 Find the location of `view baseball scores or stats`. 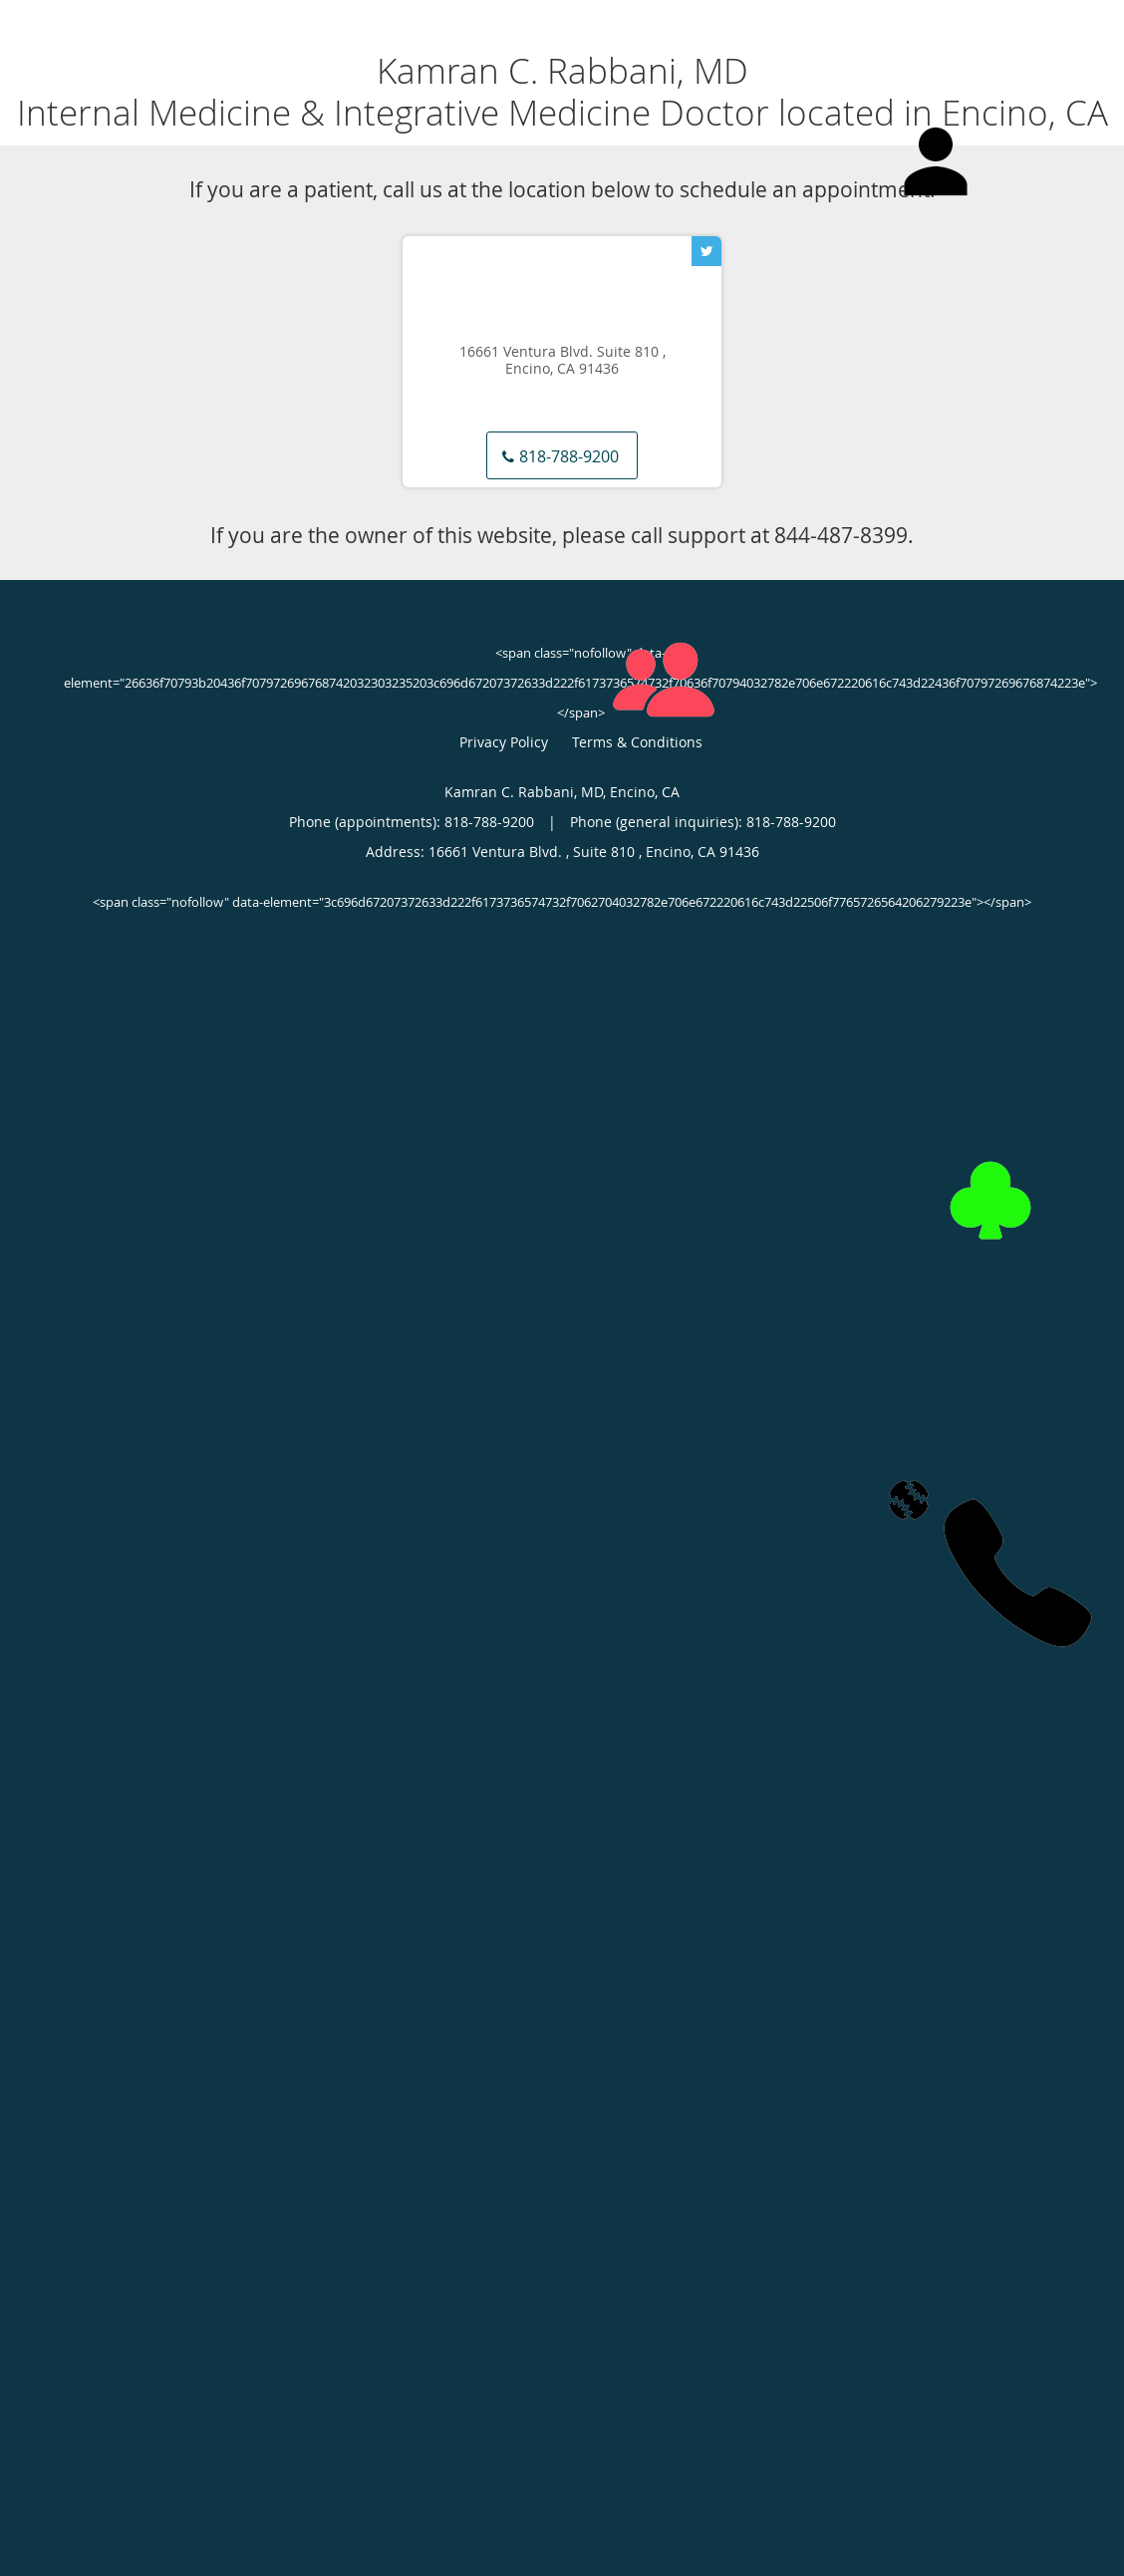

view baseball scores or stats is located at coordinates (909, 1500).